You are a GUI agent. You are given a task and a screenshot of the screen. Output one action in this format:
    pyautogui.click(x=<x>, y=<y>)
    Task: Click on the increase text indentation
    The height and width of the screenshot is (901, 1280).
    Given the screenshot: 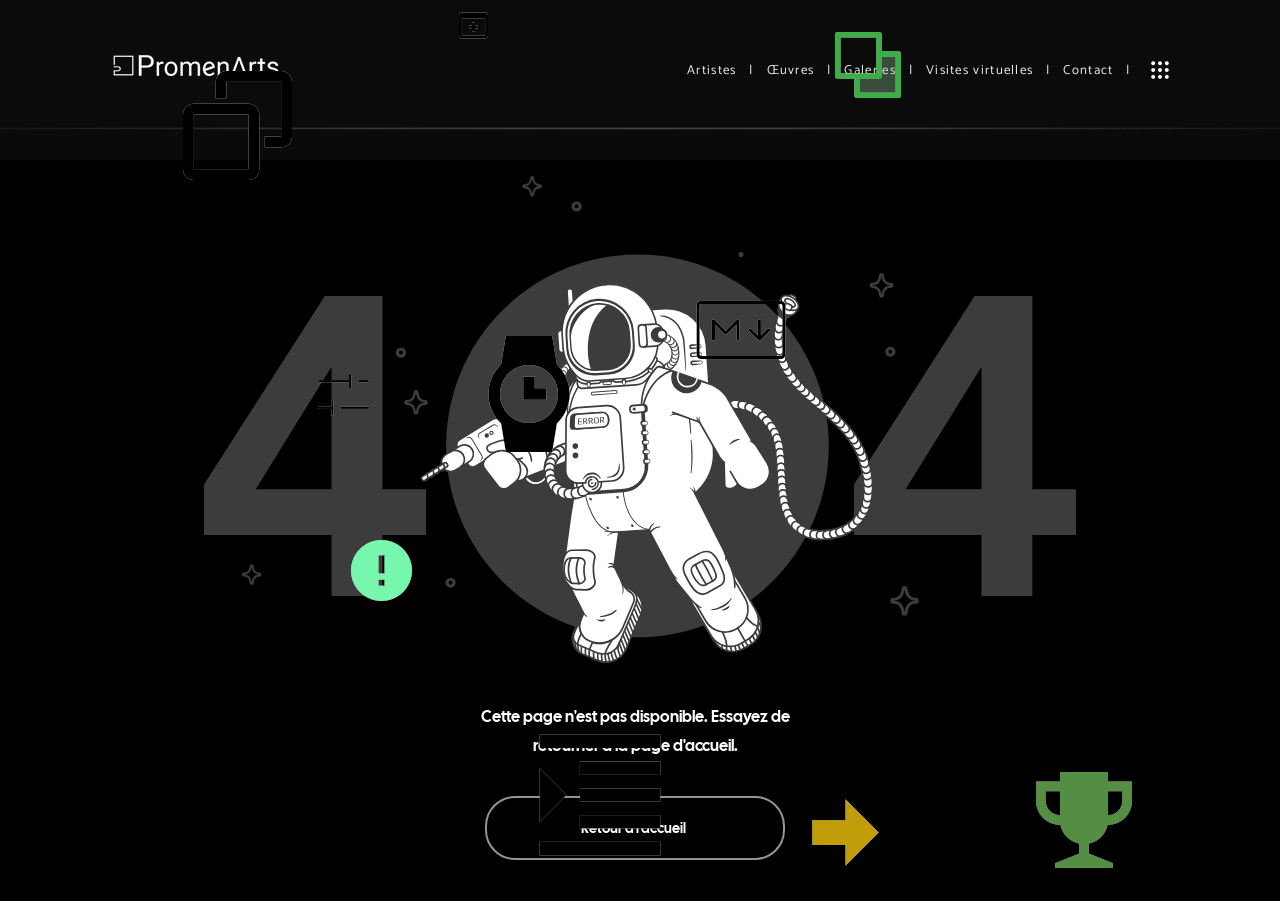 What is the action you would take?
    pyautogui.click(x=600, y=795)
    